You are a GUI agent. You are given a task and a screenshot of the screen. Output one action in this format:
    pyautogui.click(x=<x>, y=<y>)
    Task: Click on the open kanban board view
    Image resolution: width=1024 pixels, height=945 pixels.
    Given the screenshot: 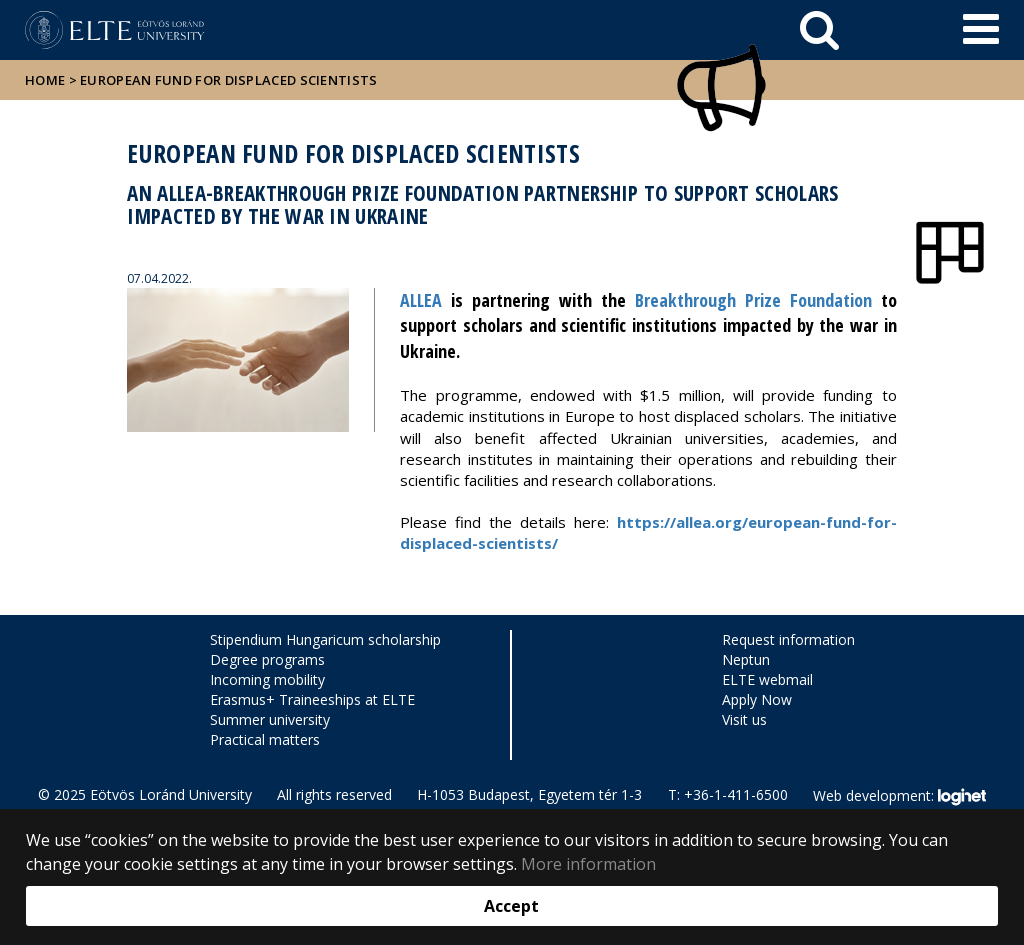 What is the action you would take?
    pyautogui.click(x=950, y=250)
    